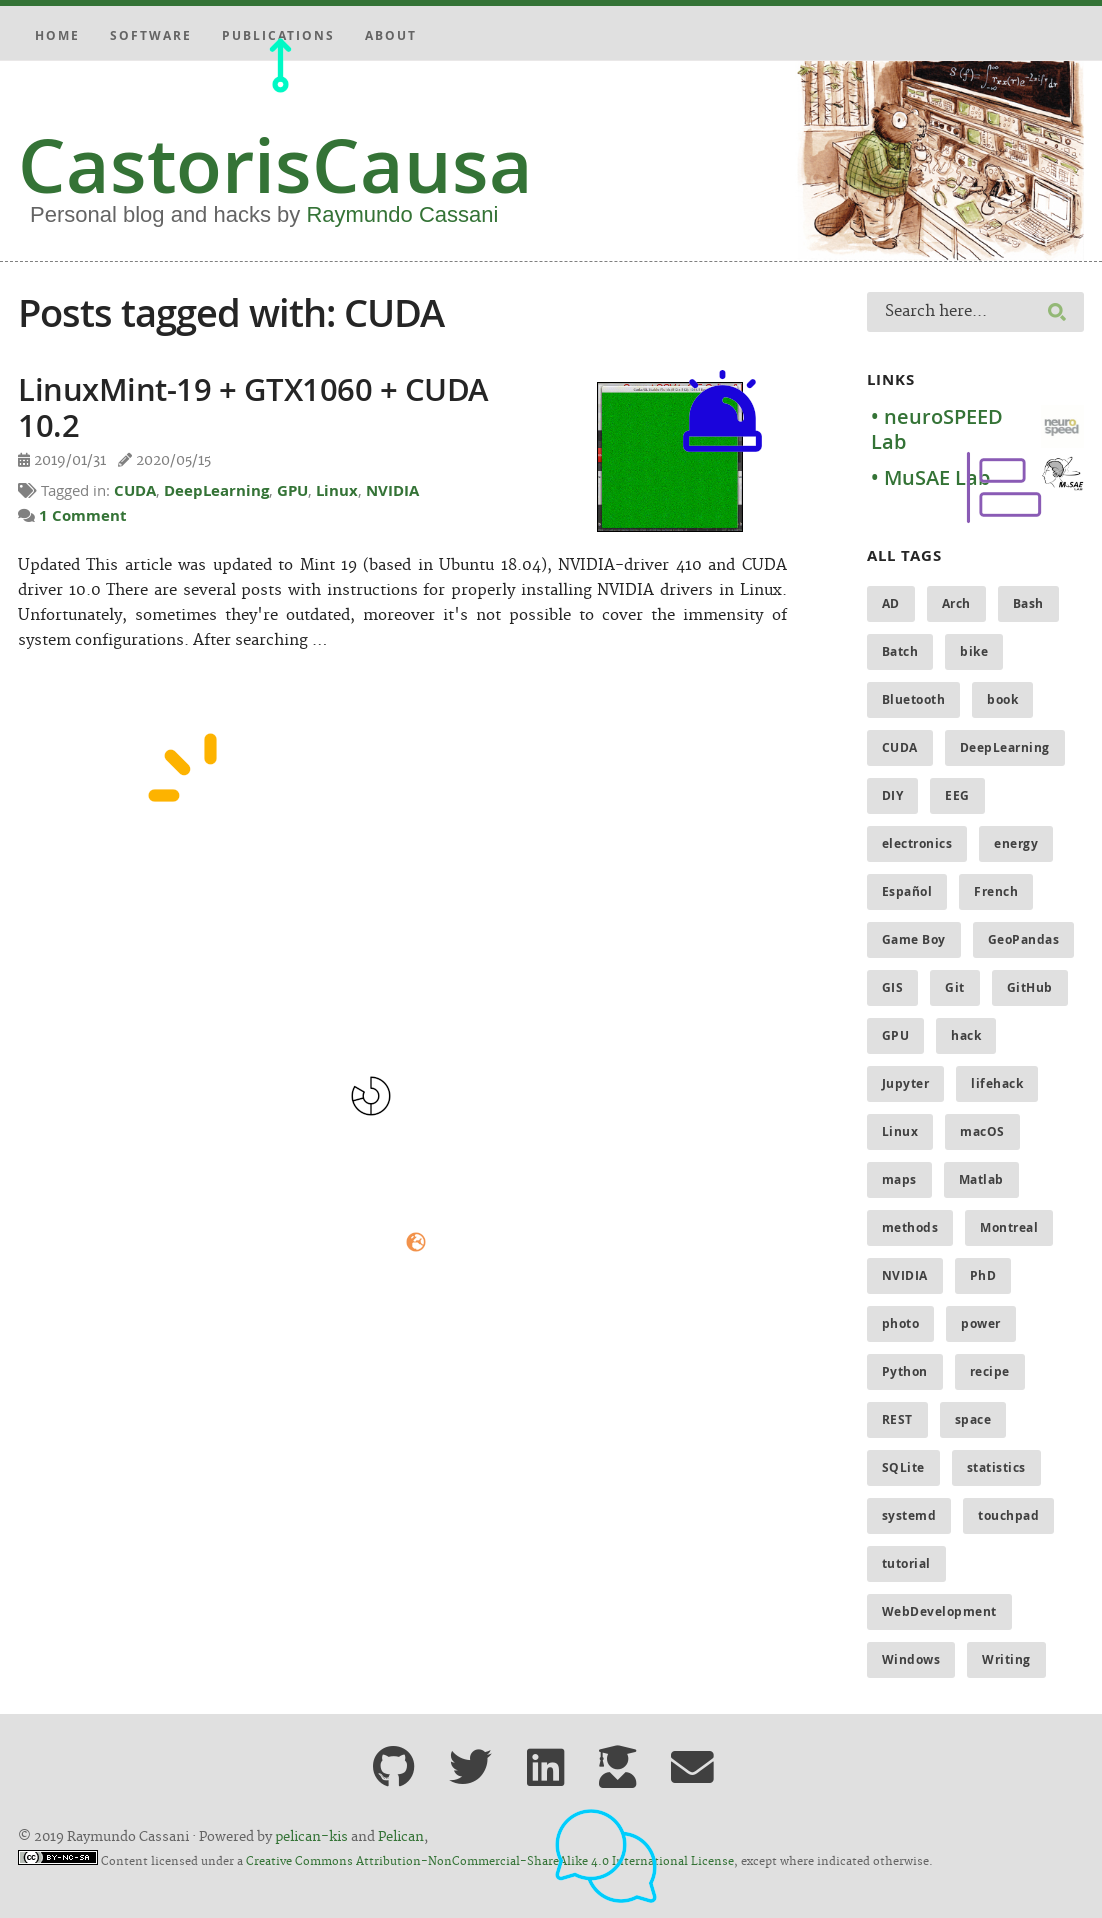 The height and width of the screenshot is (1918, 1102). What do you see at coordinates (1002, 487) in the screenshot?
I see `align text to the left margin` at bounding box center [1002, 487].